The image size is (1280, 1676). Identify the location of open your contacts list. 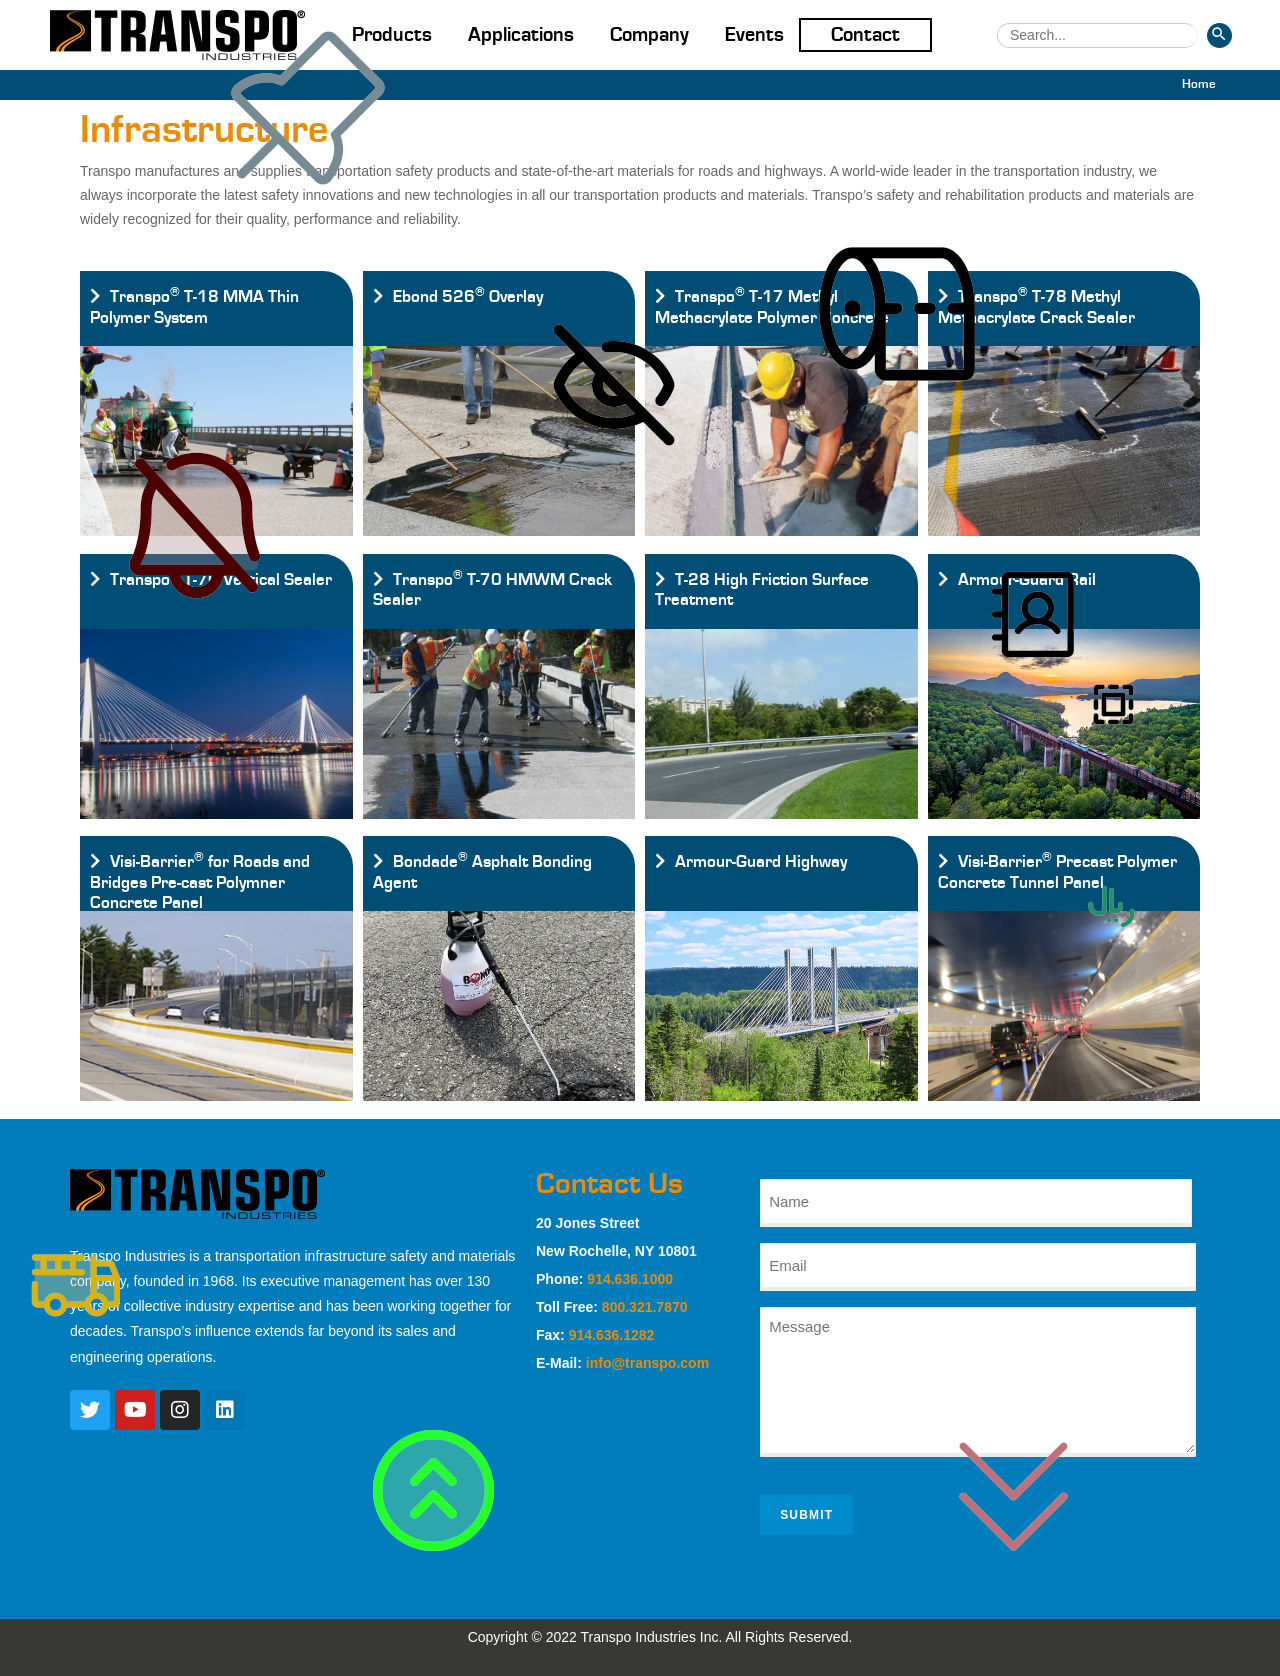
(1034, 614).